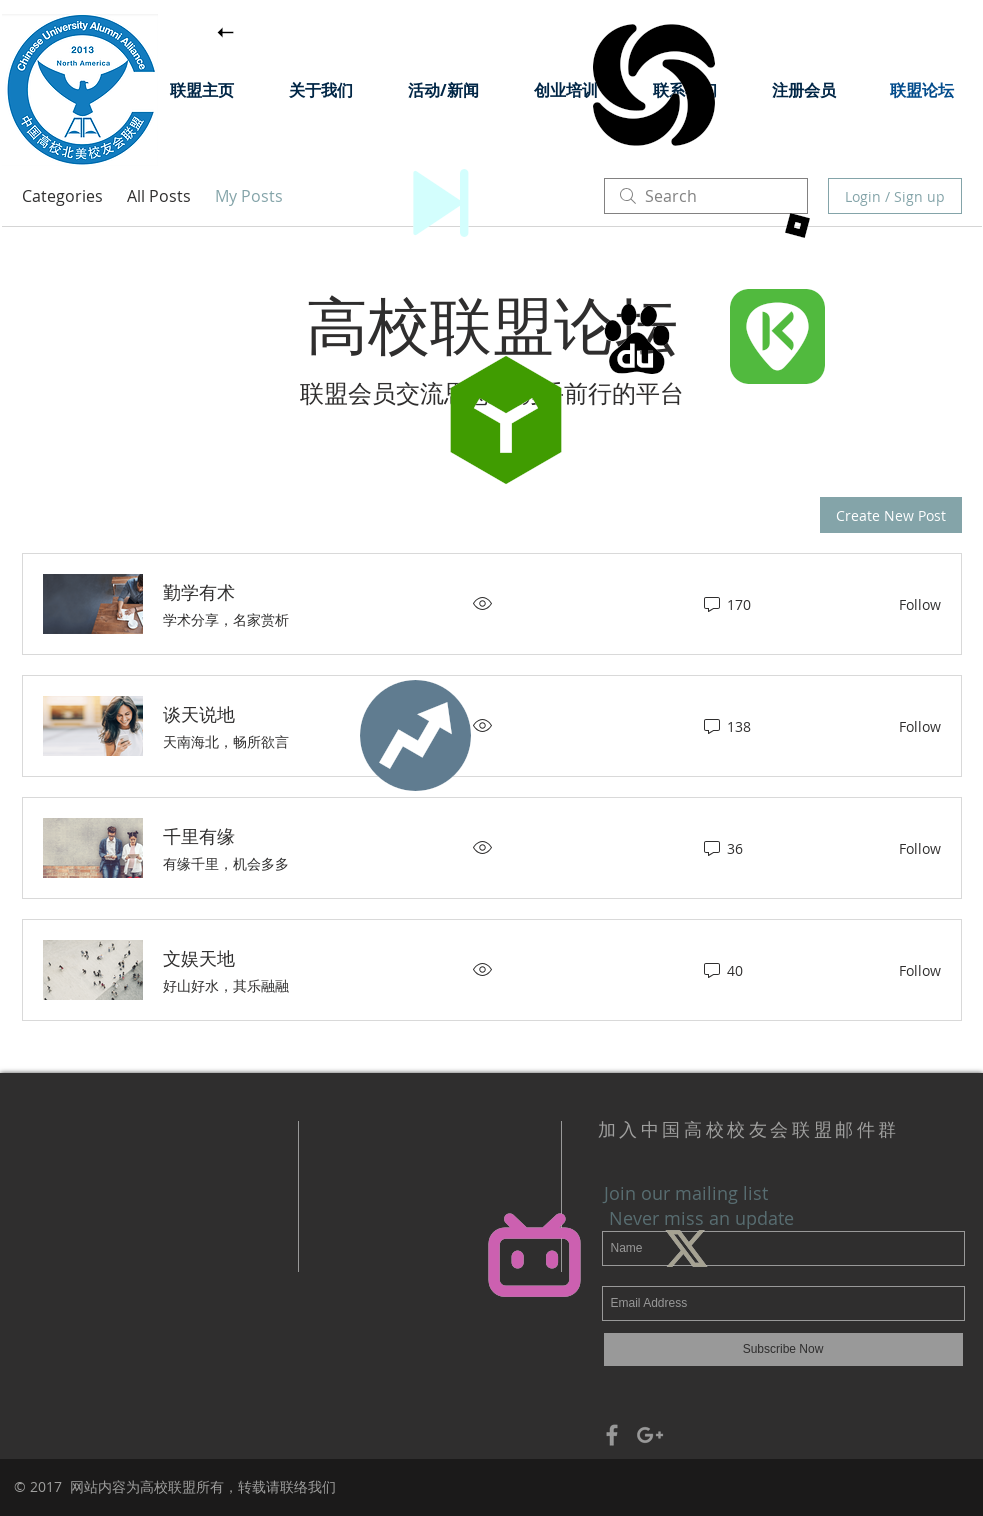  I want to click on skip to the next track, so click(443, 203).